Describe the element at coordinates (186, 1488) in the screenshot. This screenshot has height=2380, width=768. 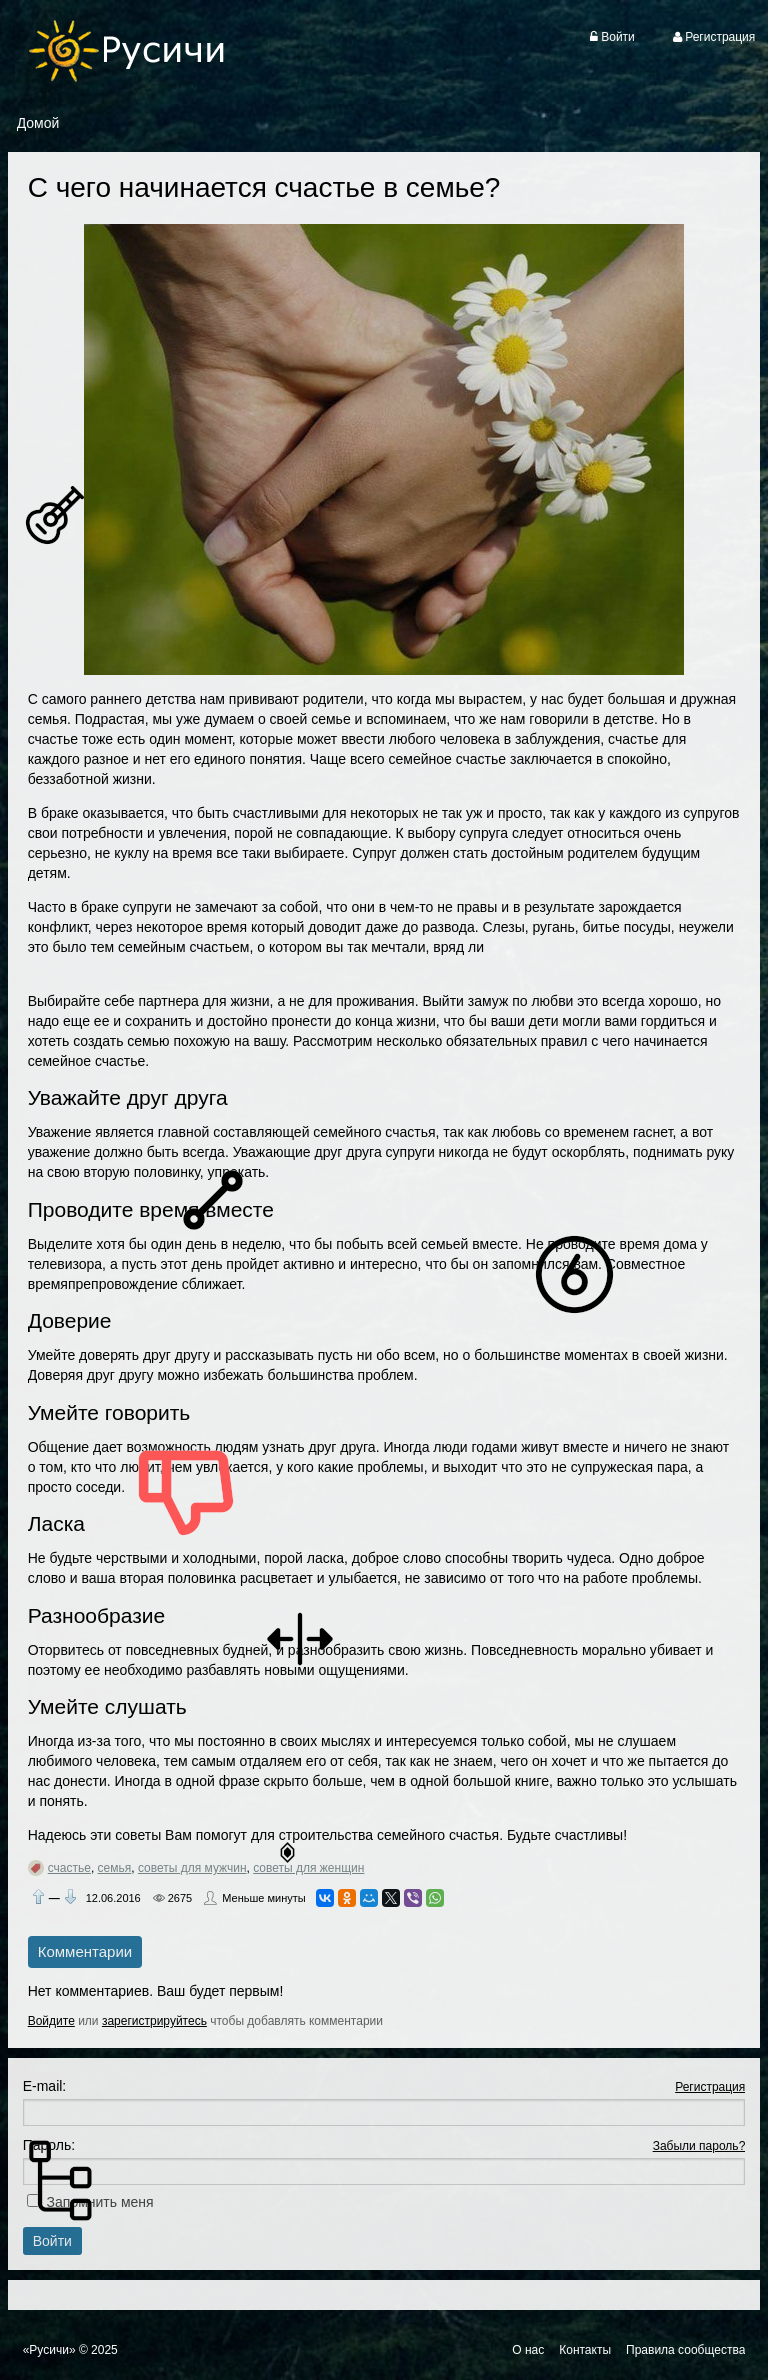
I see `dislike or downvote content` at that location.